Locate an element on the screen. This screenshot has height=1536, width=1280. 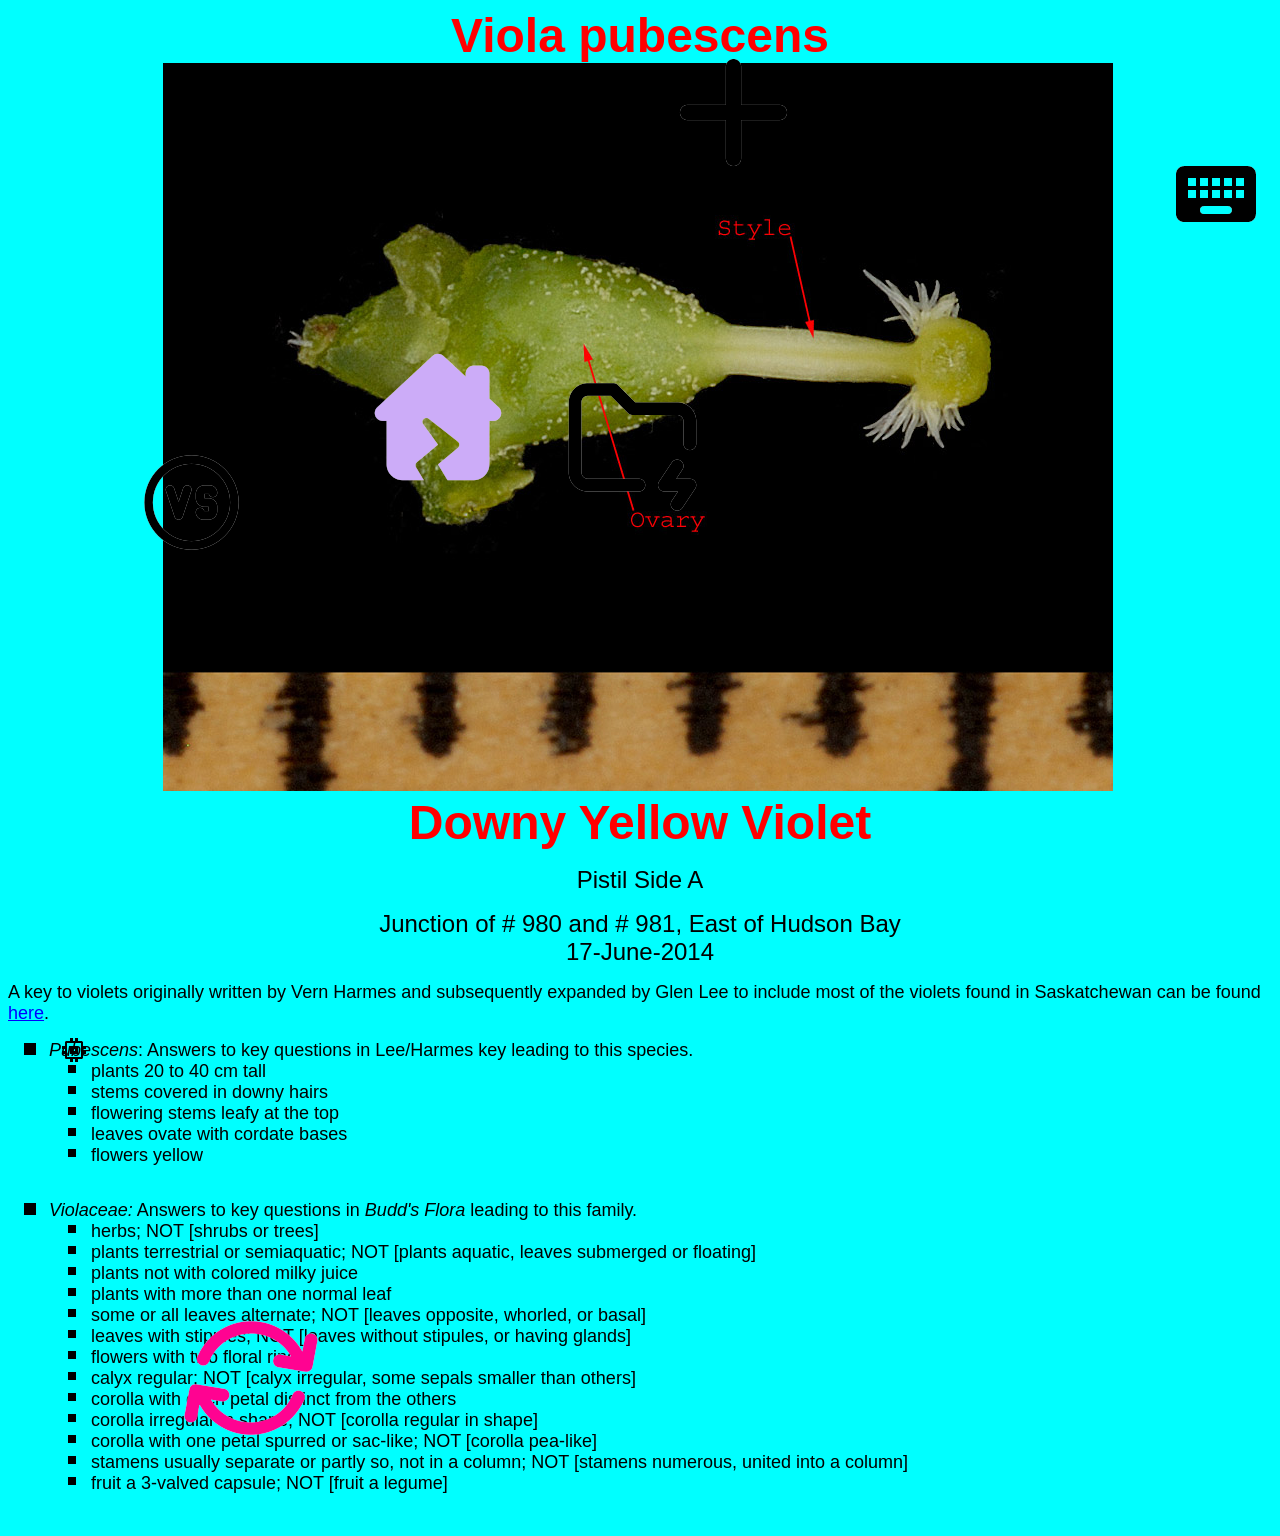
report property damage is located at coordinates (438, 417).